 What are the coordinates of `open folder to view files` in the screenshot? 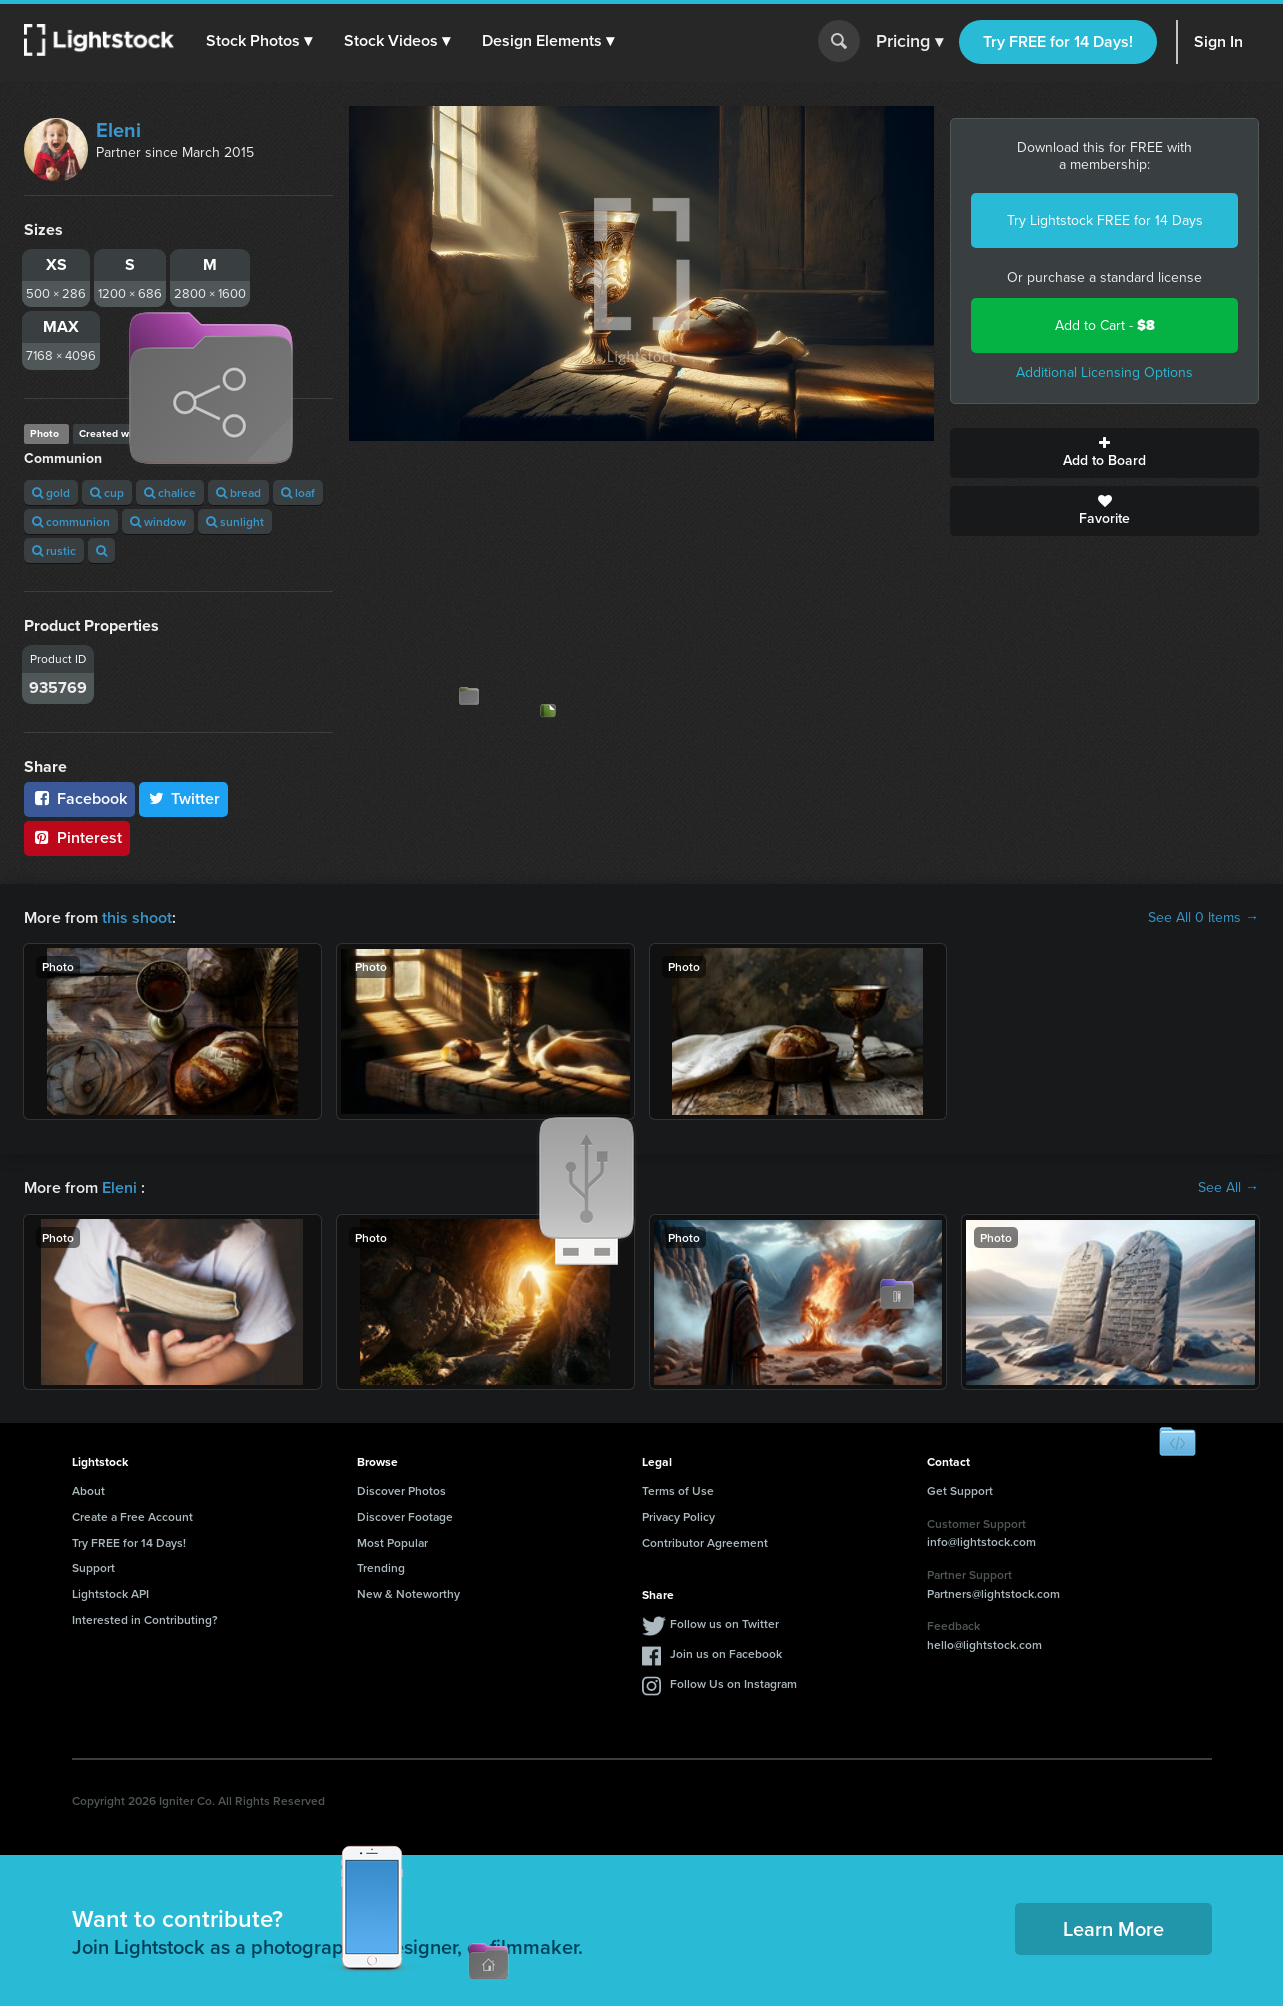 It's located at (469, 696).